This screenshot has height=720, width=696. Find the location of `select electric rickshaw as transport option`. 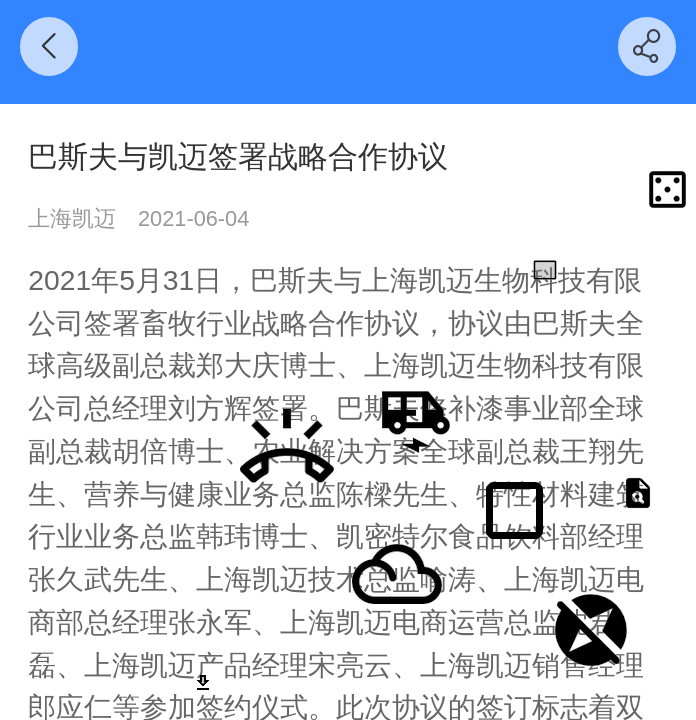

select electric rickshaw as transport option is located at coordinates (416, 419).